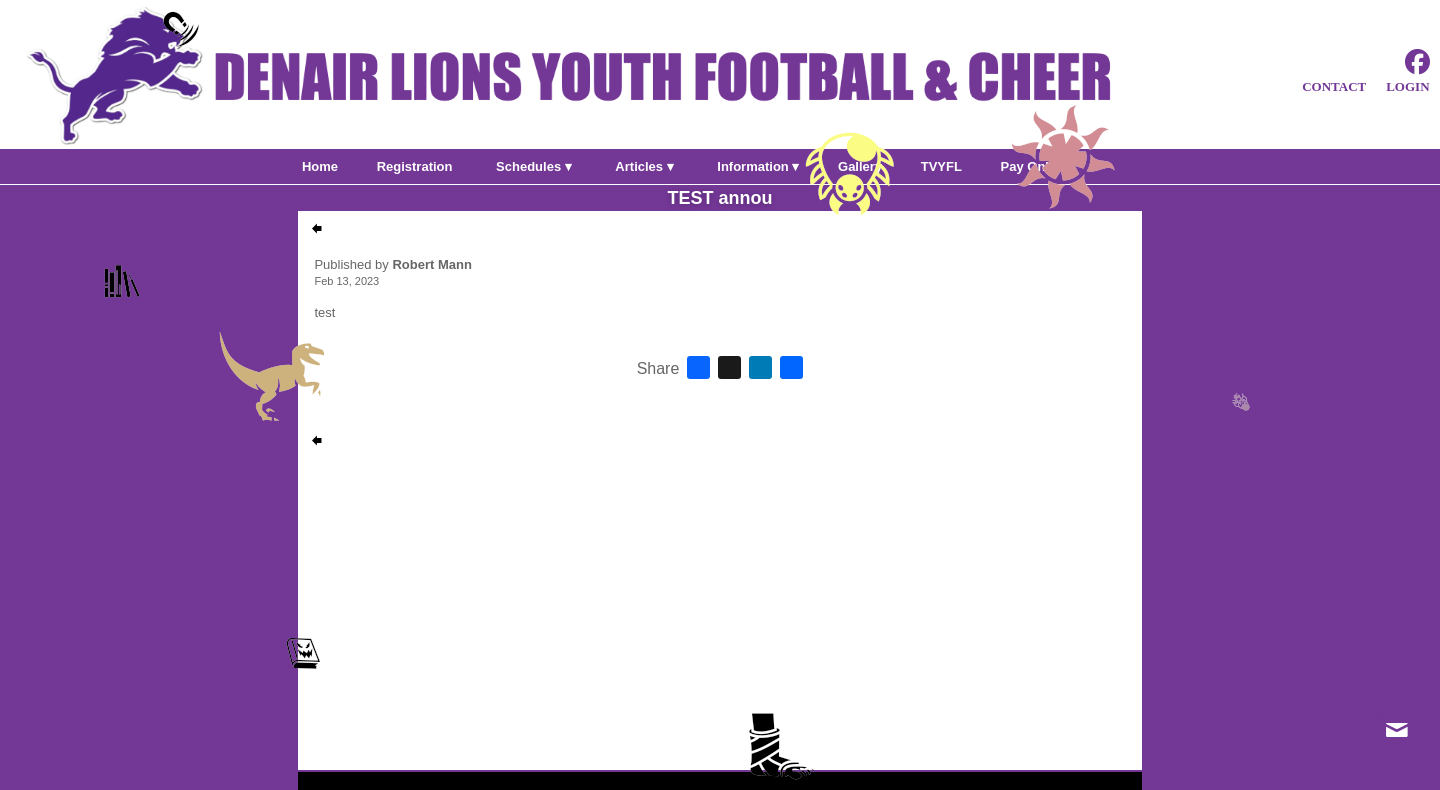 The image size is (1440, 790). Describe the element at coordinates (181, 29) in the screenshot. I see `attract or collect items in a game` at that location.